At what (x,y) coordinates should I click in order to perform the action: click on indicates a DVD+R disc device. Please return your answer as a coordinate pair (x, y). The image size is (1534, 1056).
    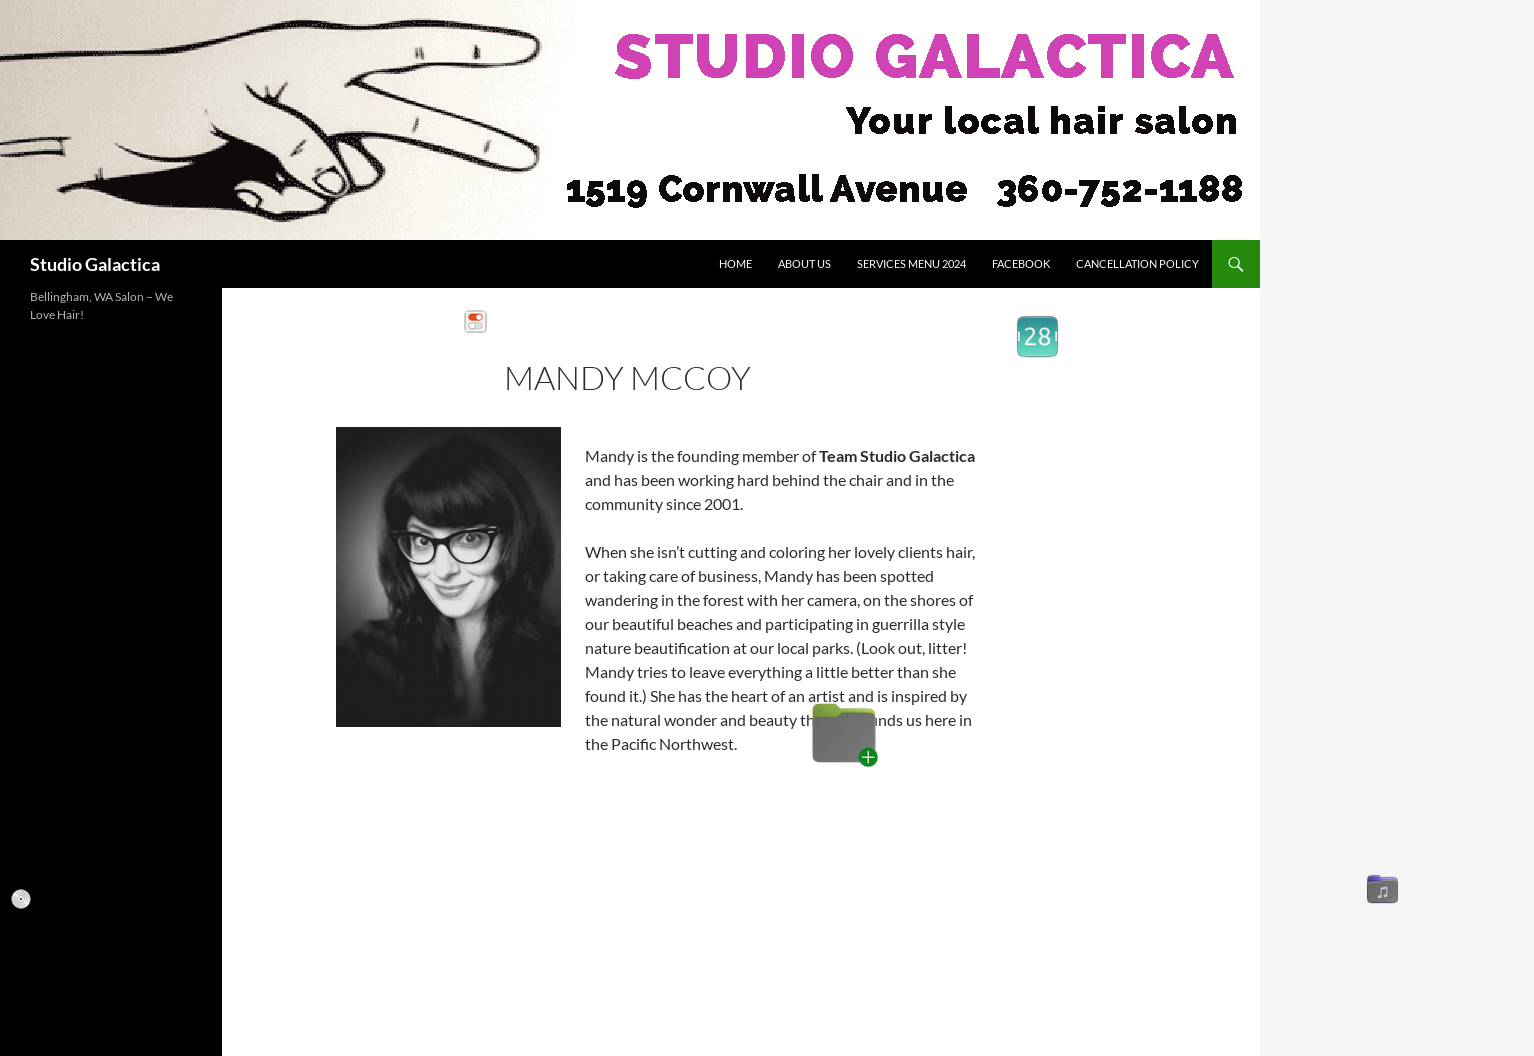
    Looking at the image, I should click on (21, 899).